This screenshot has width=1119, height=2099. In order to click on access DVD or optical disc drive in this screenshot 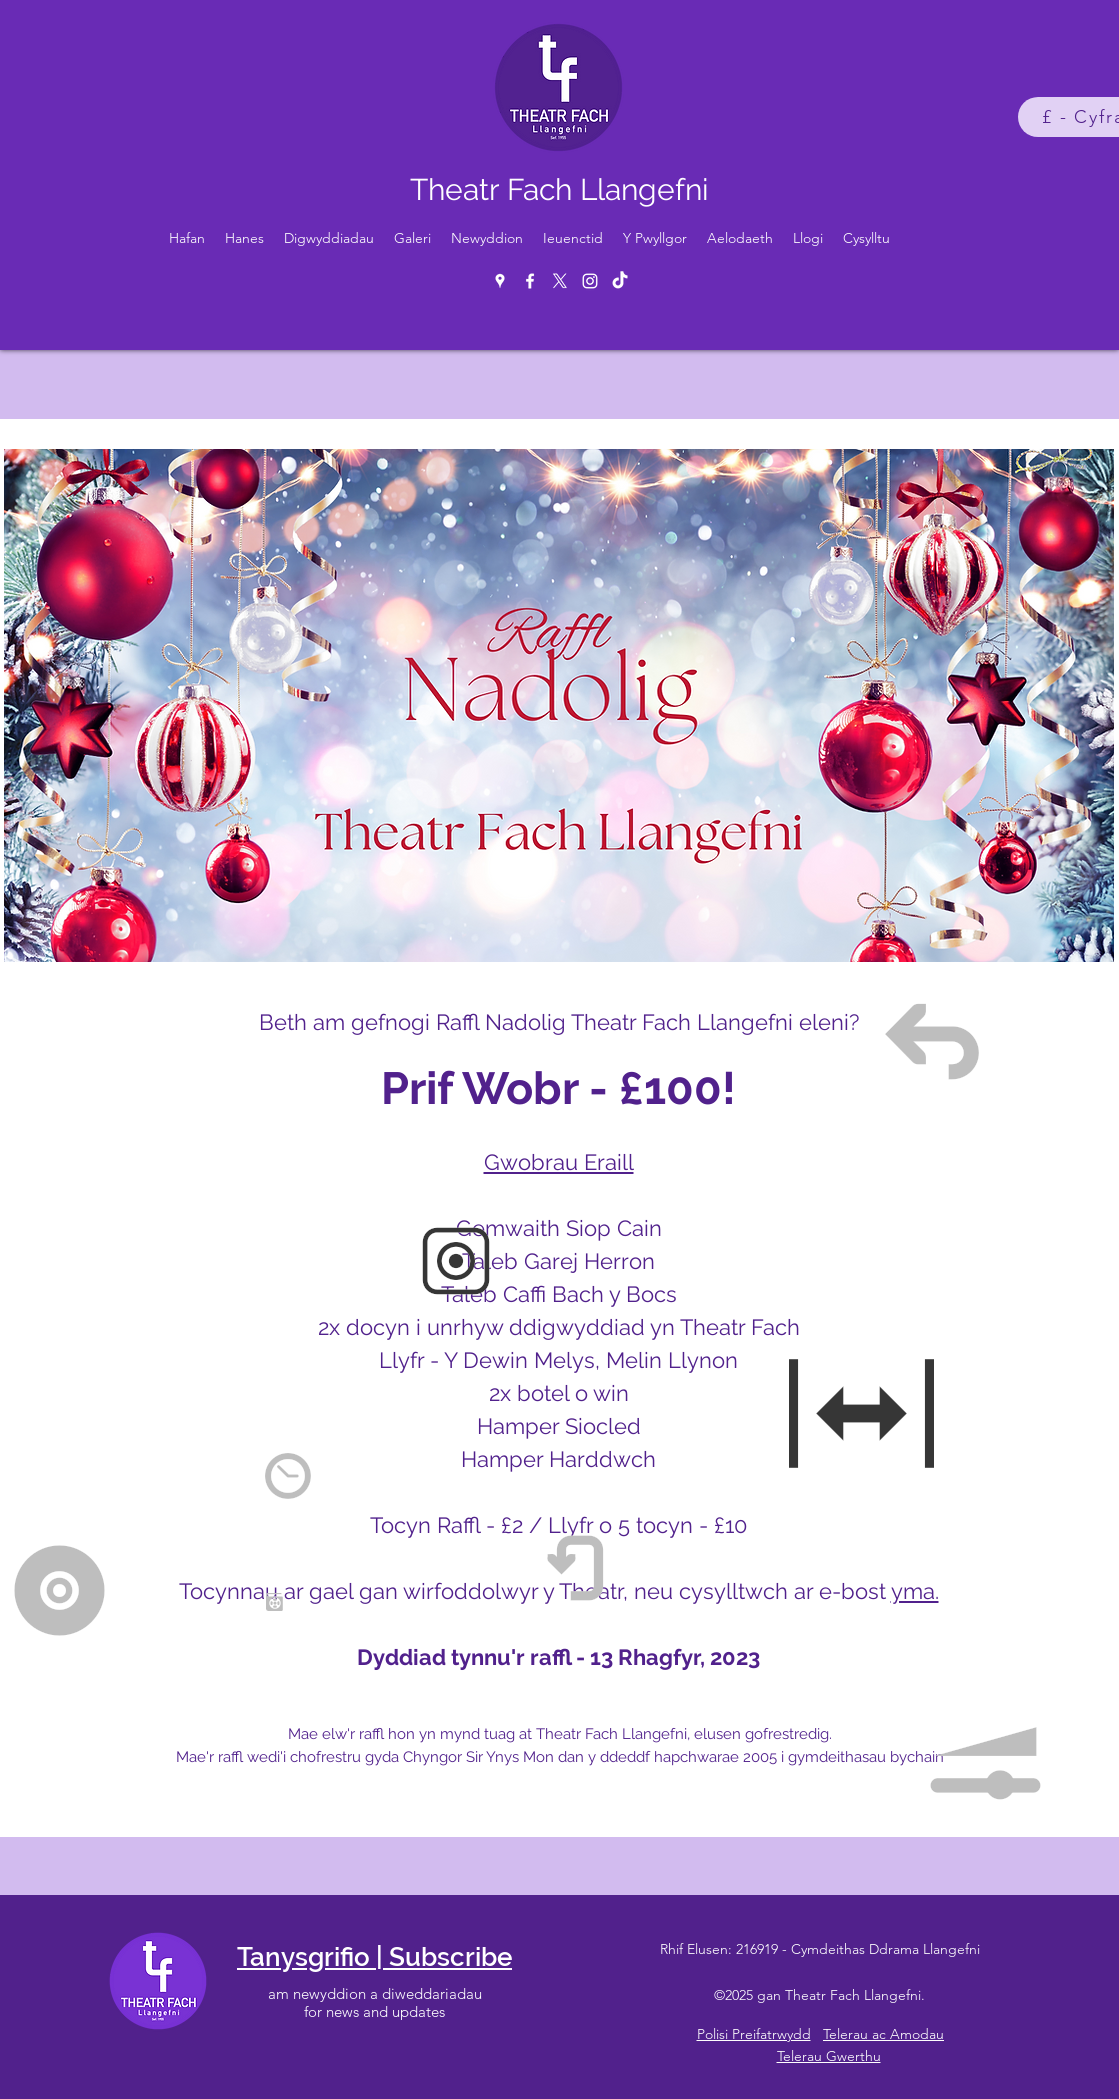, I will do `click(59, 1590)`.